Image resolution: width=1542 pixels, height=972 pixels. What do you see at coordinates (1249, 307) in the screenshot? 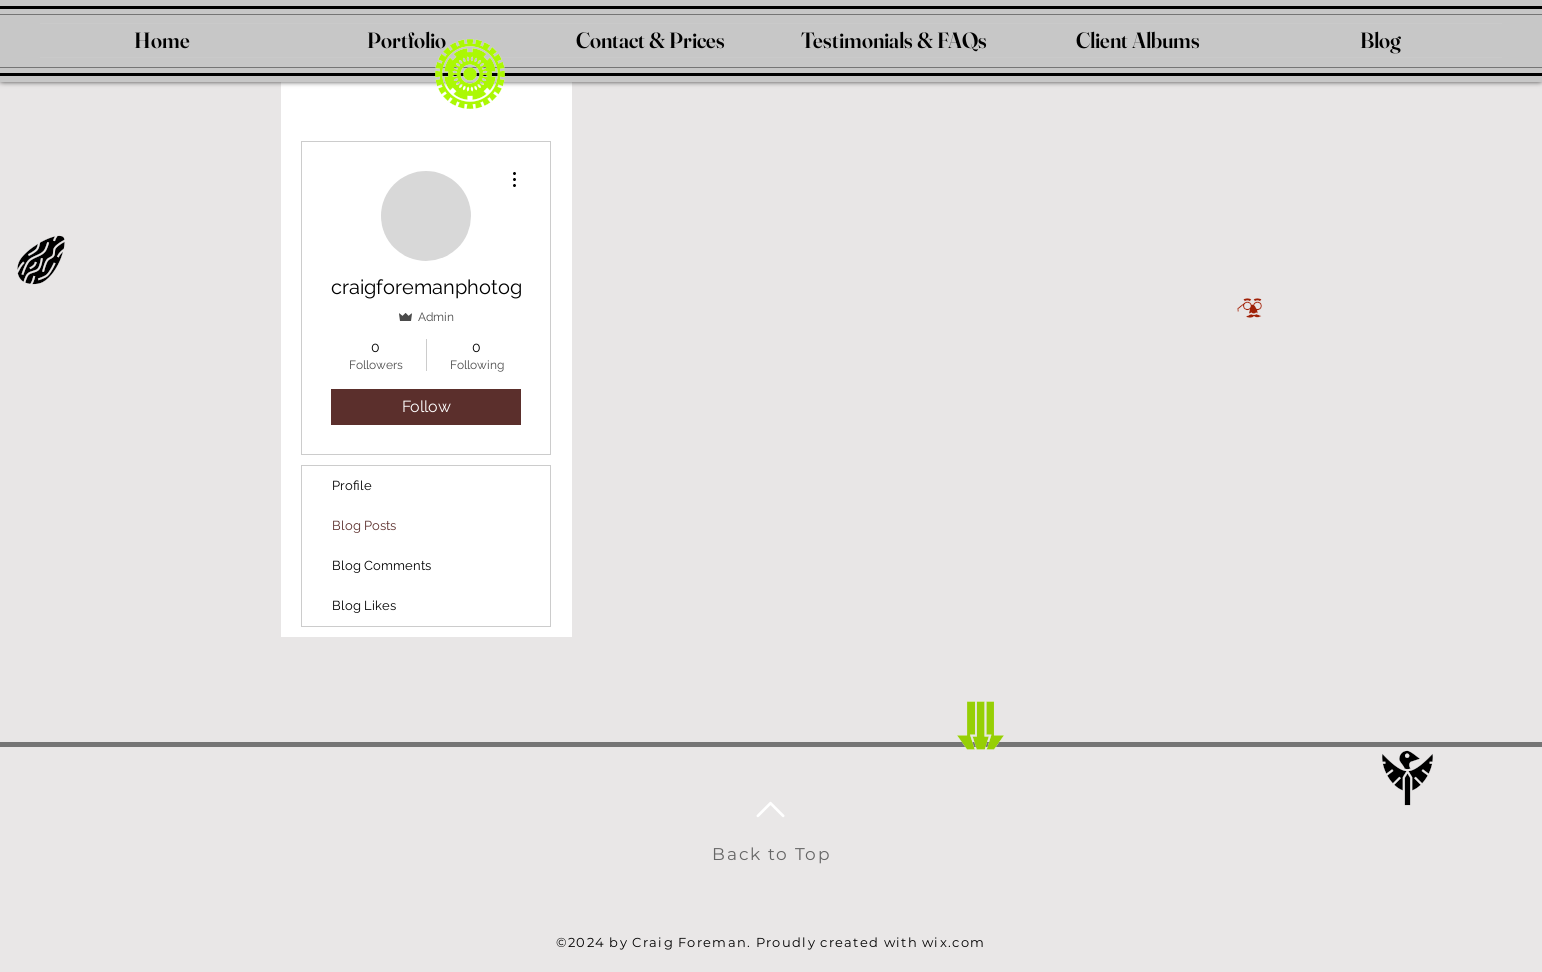
I see `access prank or joke features` at bounding box center [1249, 307].